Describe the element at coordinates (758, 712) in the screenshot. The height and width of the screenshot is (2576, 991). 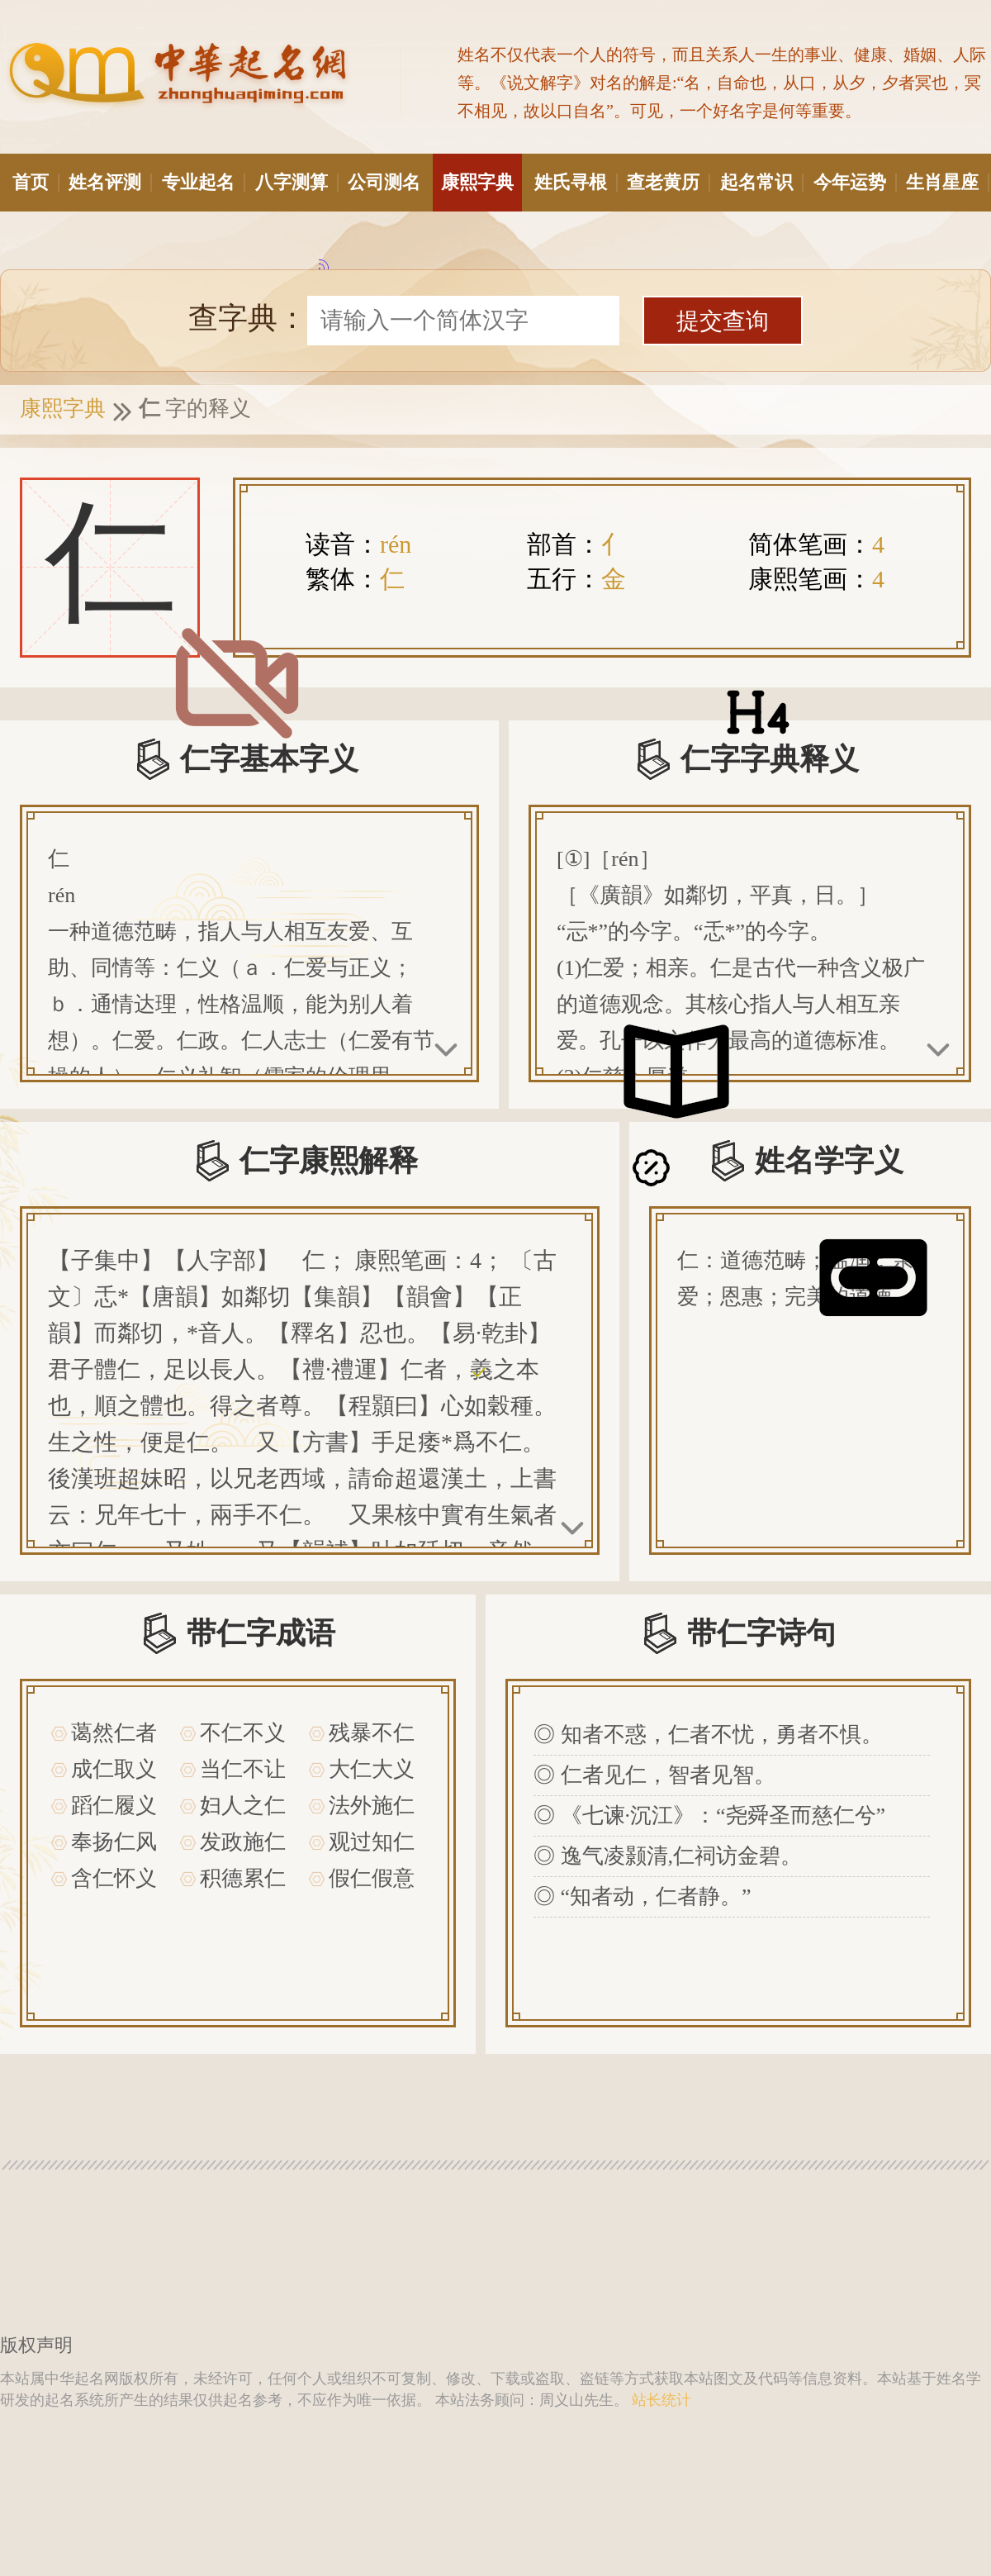
I see `format text as heading level 4` at that location.